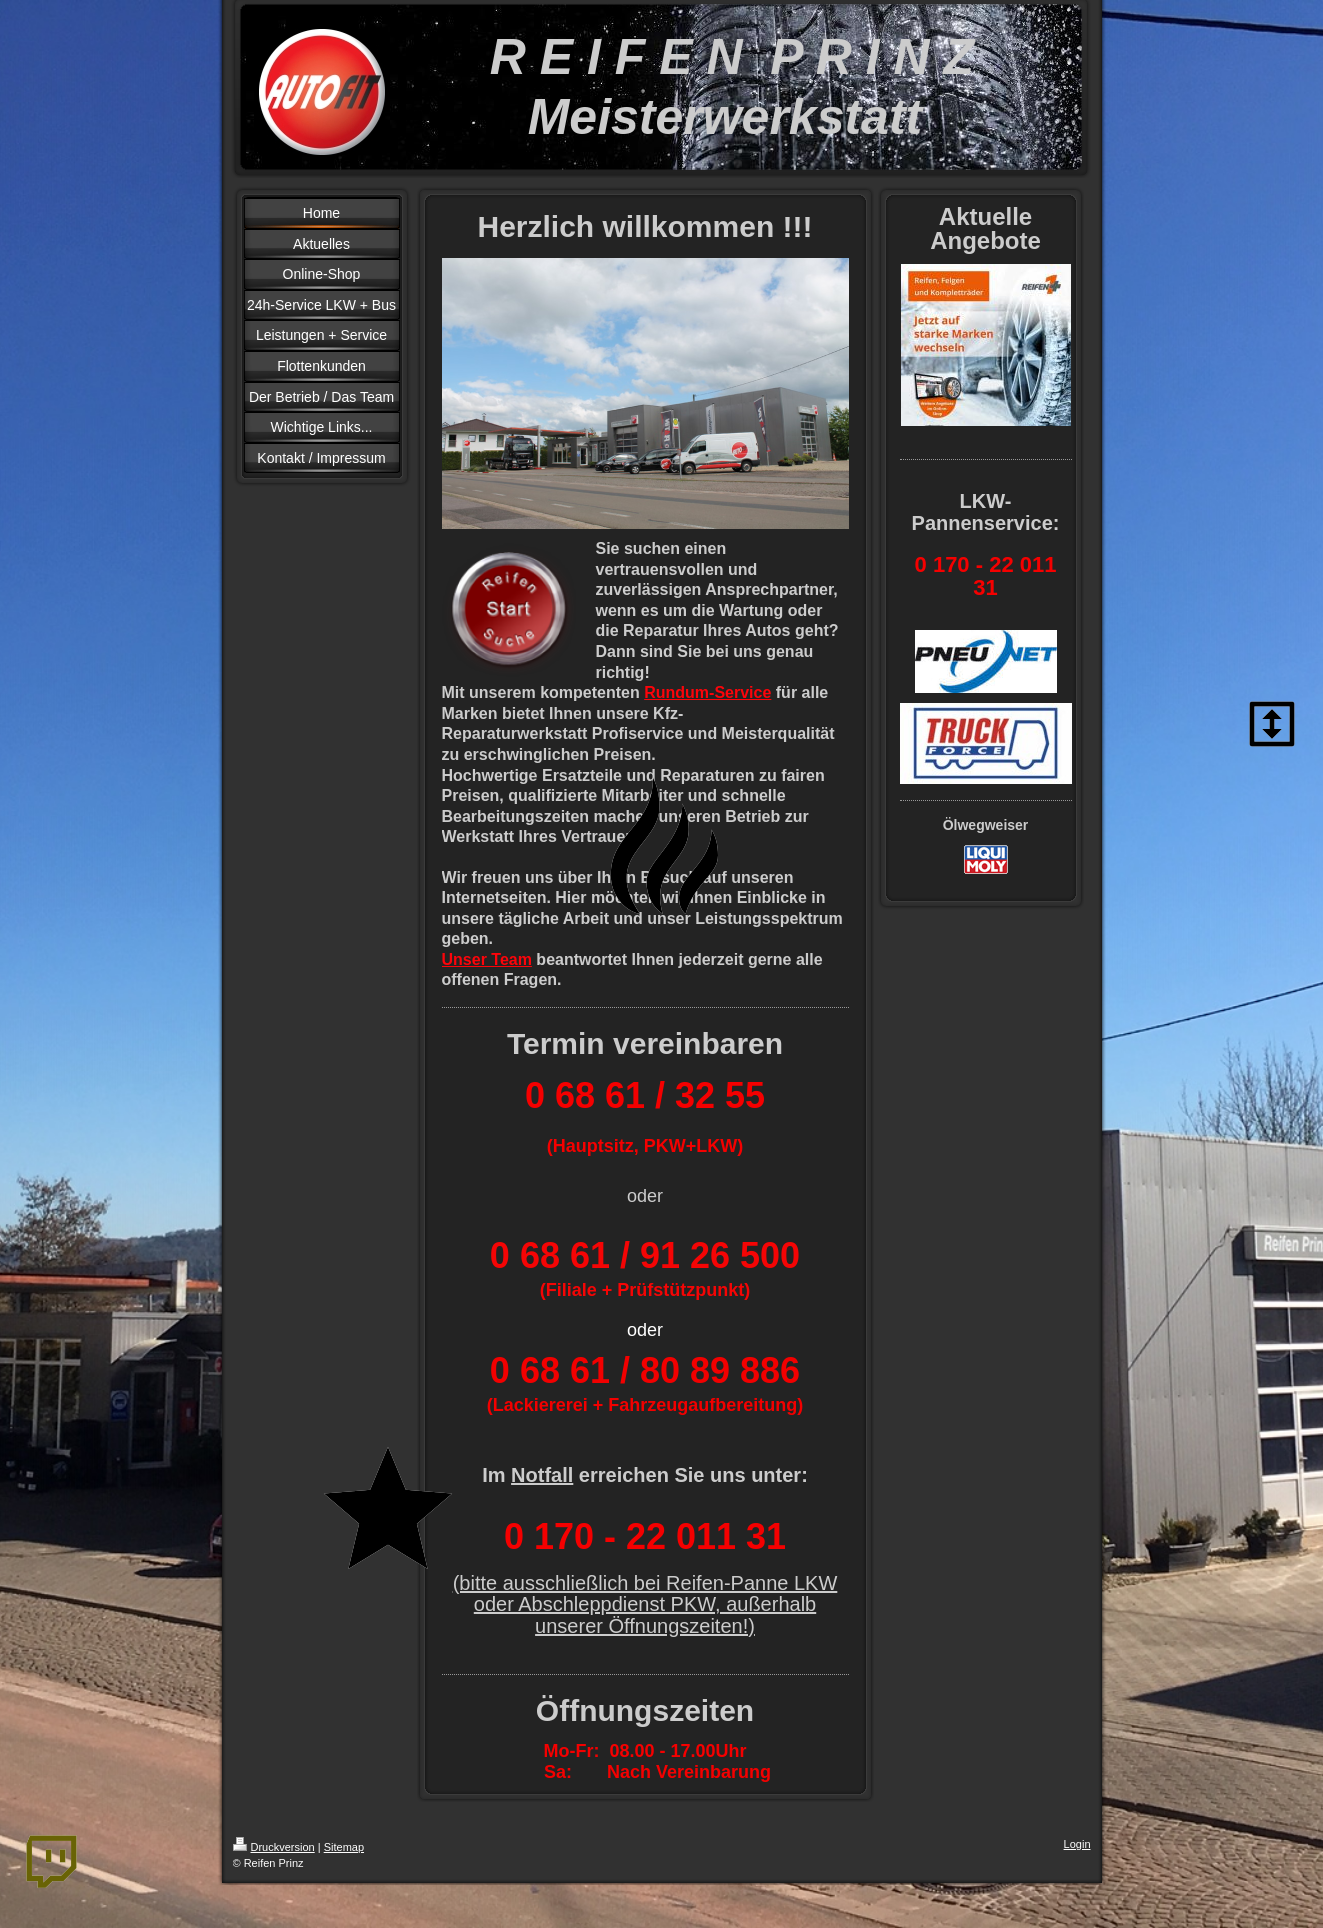 This screenshot has width=1323, height=1928. What do you see at coordinates (51, 1860) in the screenshot?
I see `open Twitch app` at bounding box center [51, 1860].